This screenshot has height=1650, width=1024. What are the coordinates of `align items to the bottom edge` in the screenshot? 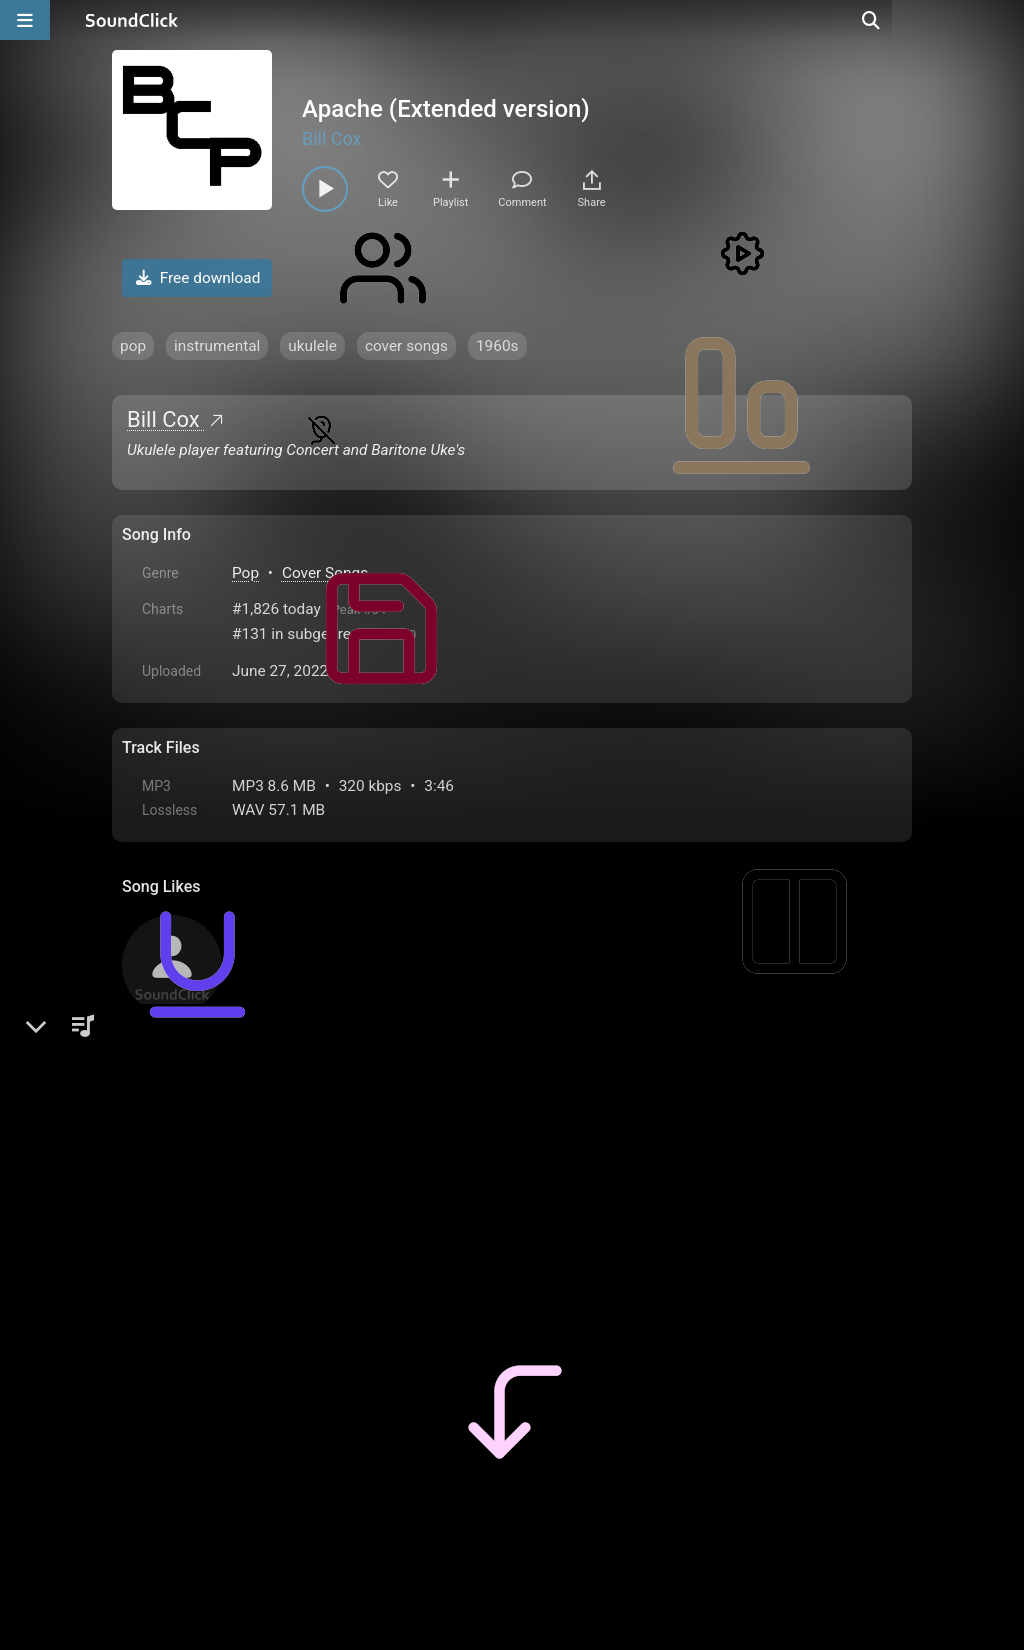 It's located at (741, 405).